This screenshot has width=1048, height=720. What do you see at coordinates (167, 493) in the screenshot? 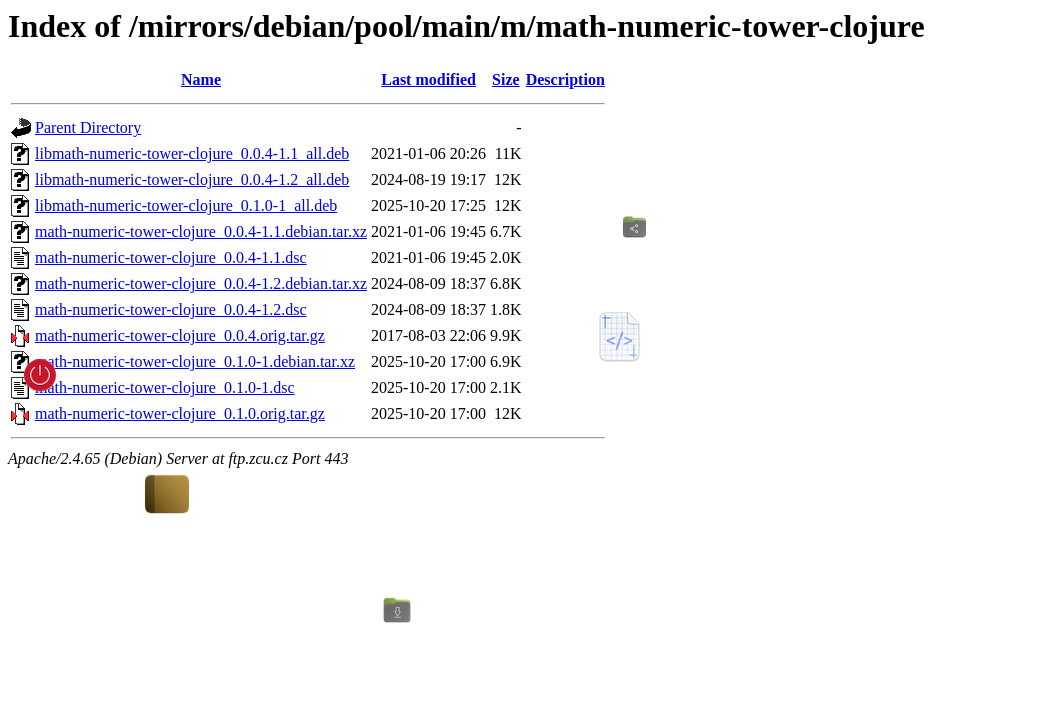
I see `access your desktop folder` at bounding box center [167, 493].